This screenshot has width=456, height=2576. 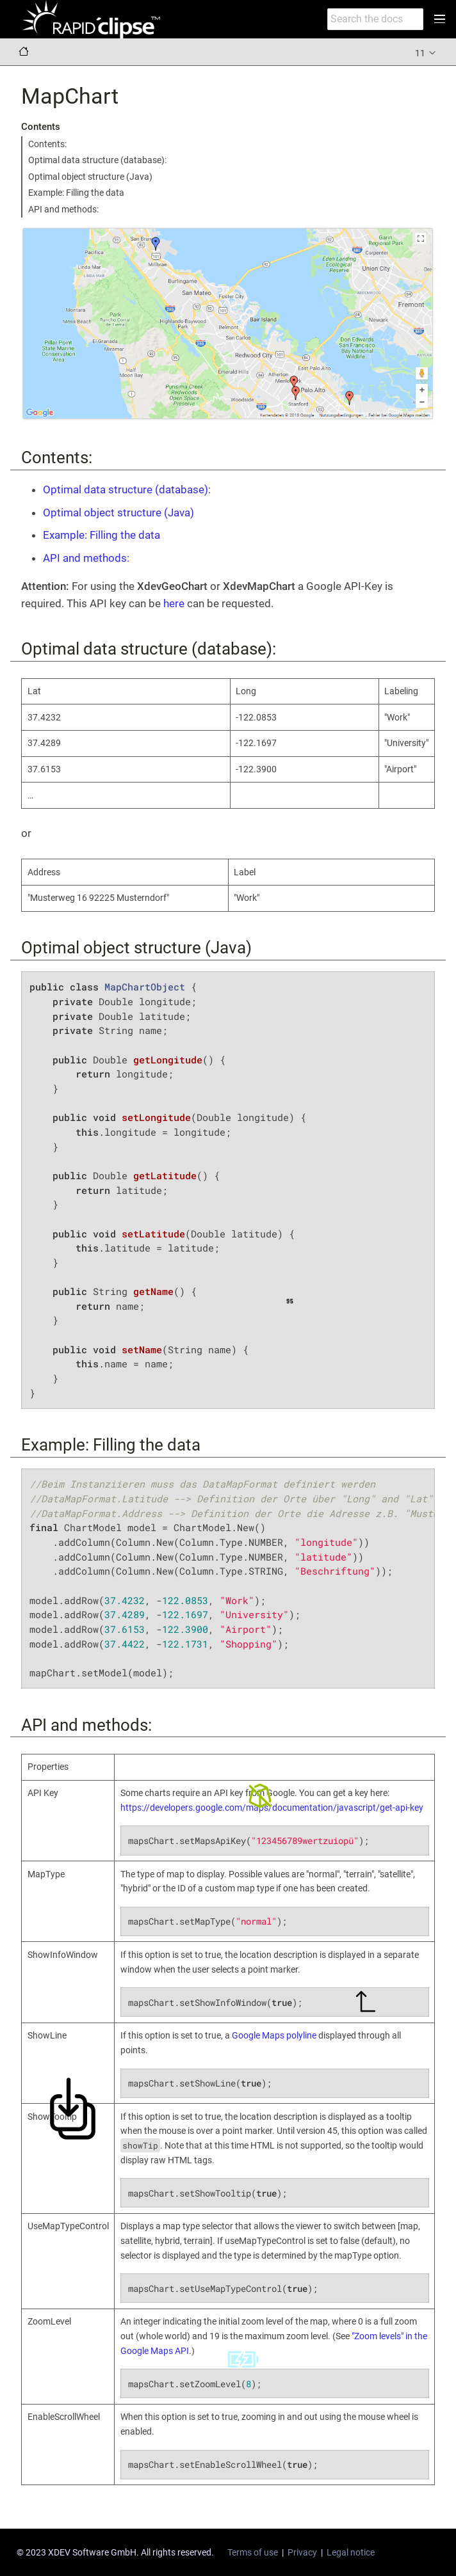 What do you see at coordinates (243, 2359) in the screenshot?
I see `indicates device is currently charging` at bounding box center [243, 2359].